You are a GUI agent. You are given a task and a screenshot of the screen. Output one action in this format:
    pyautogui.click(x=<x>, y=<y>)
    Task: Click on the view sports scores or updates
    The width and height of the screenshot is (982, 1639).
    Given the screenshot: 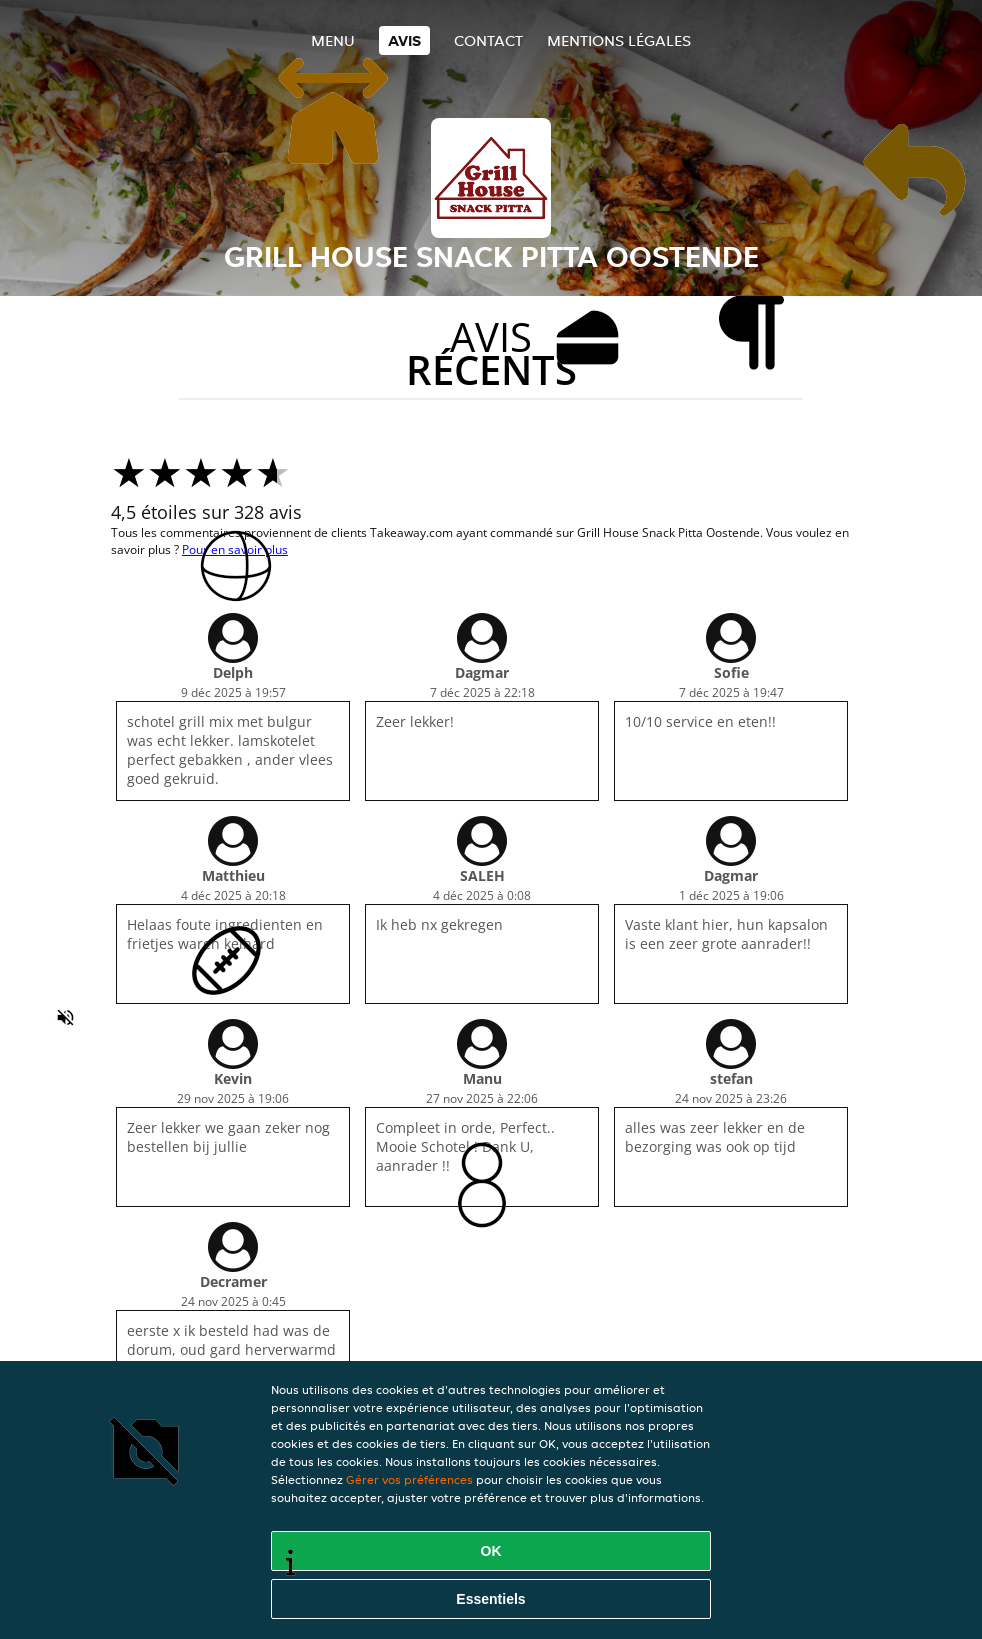 What is the action you would take?
    pyautogui.click(x=226, y=960)
    